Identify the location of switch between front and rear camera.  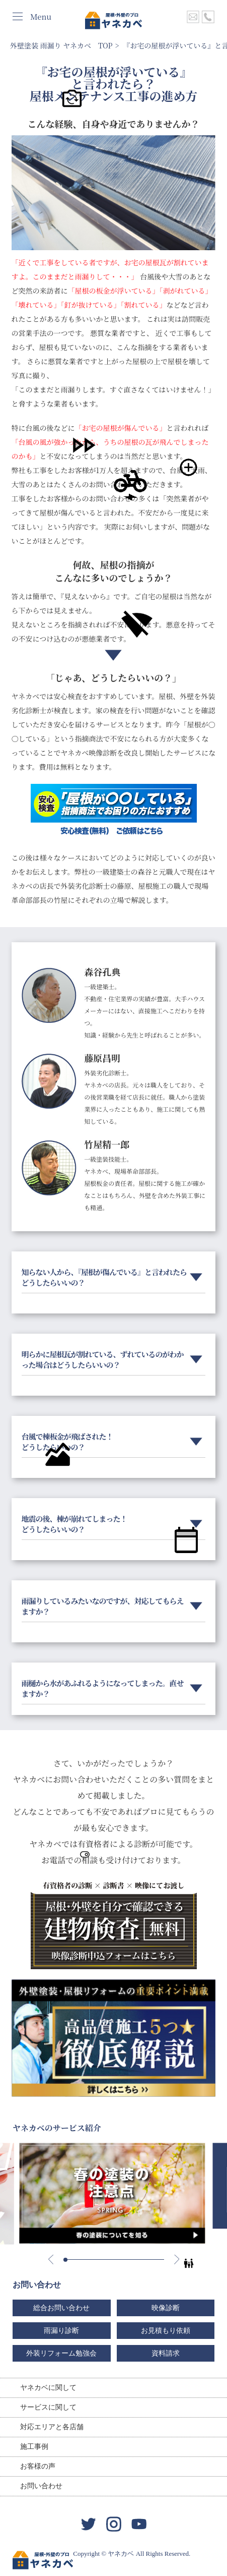
(72, 98).